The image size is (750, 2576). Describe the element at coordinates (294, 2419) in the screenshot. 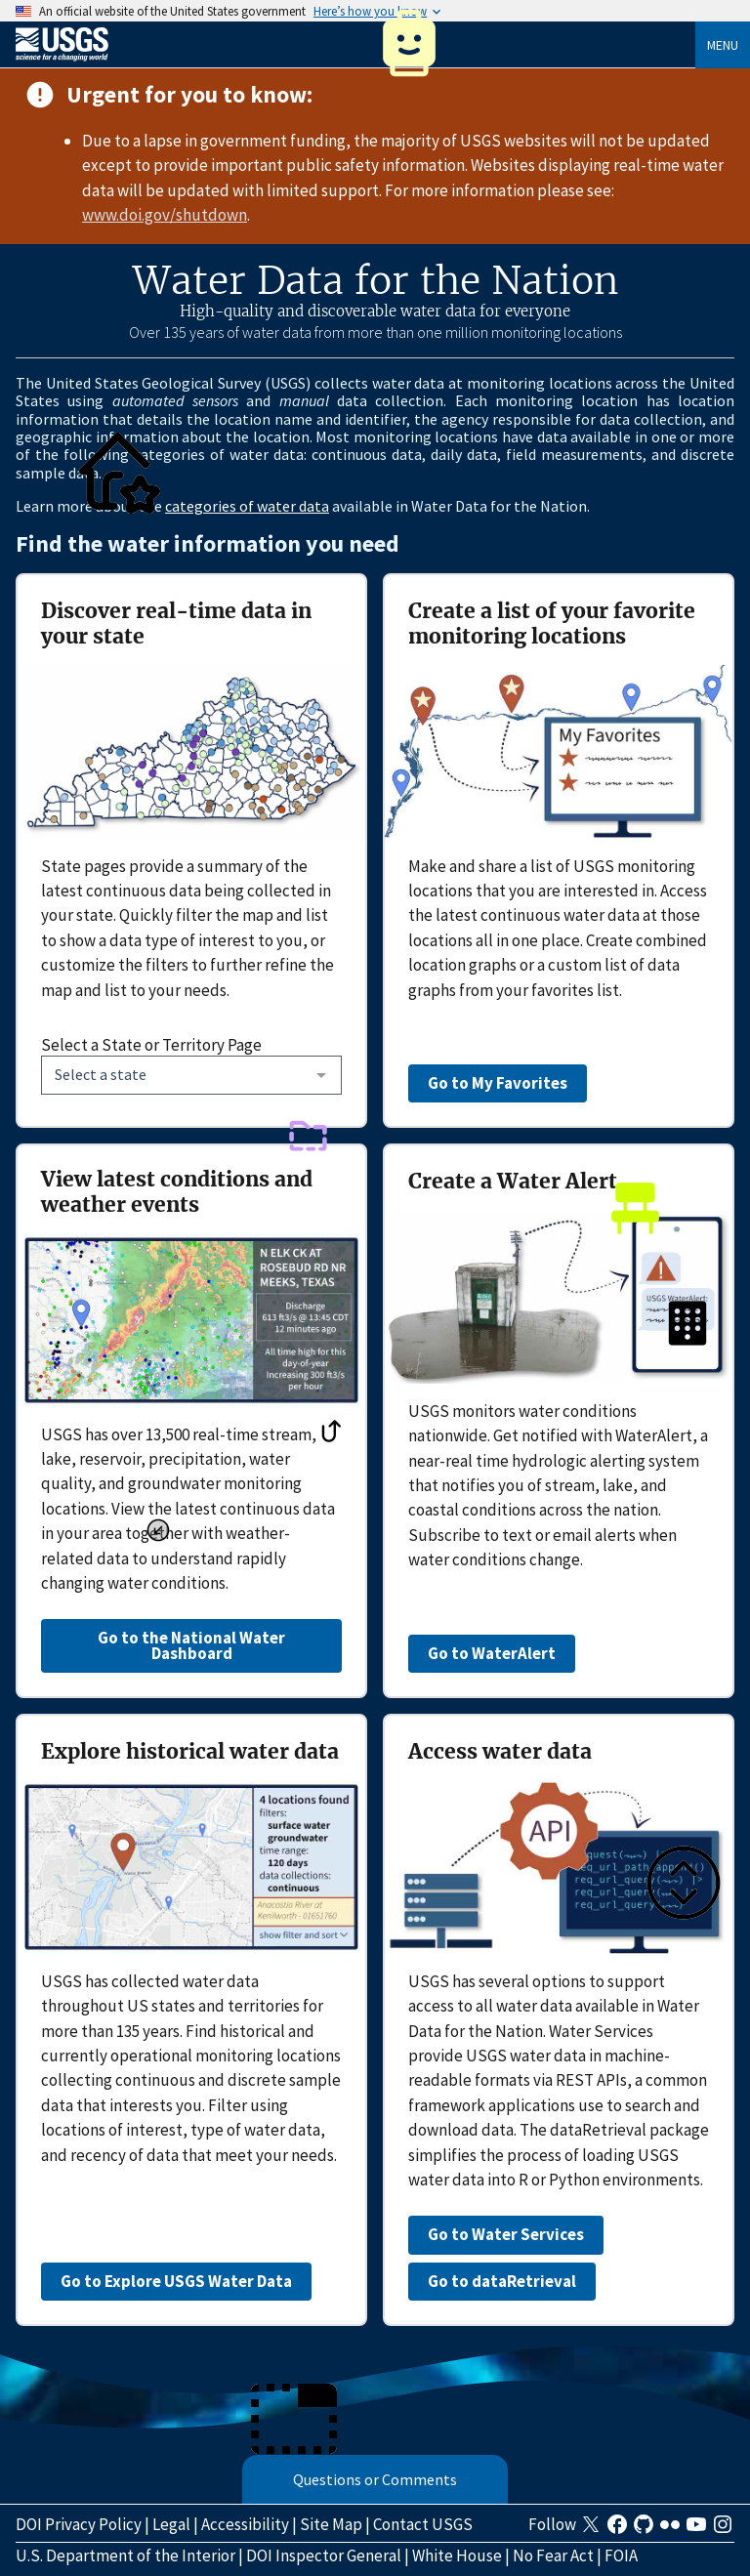

I see `an inactive or unselected browser tab` at that location.